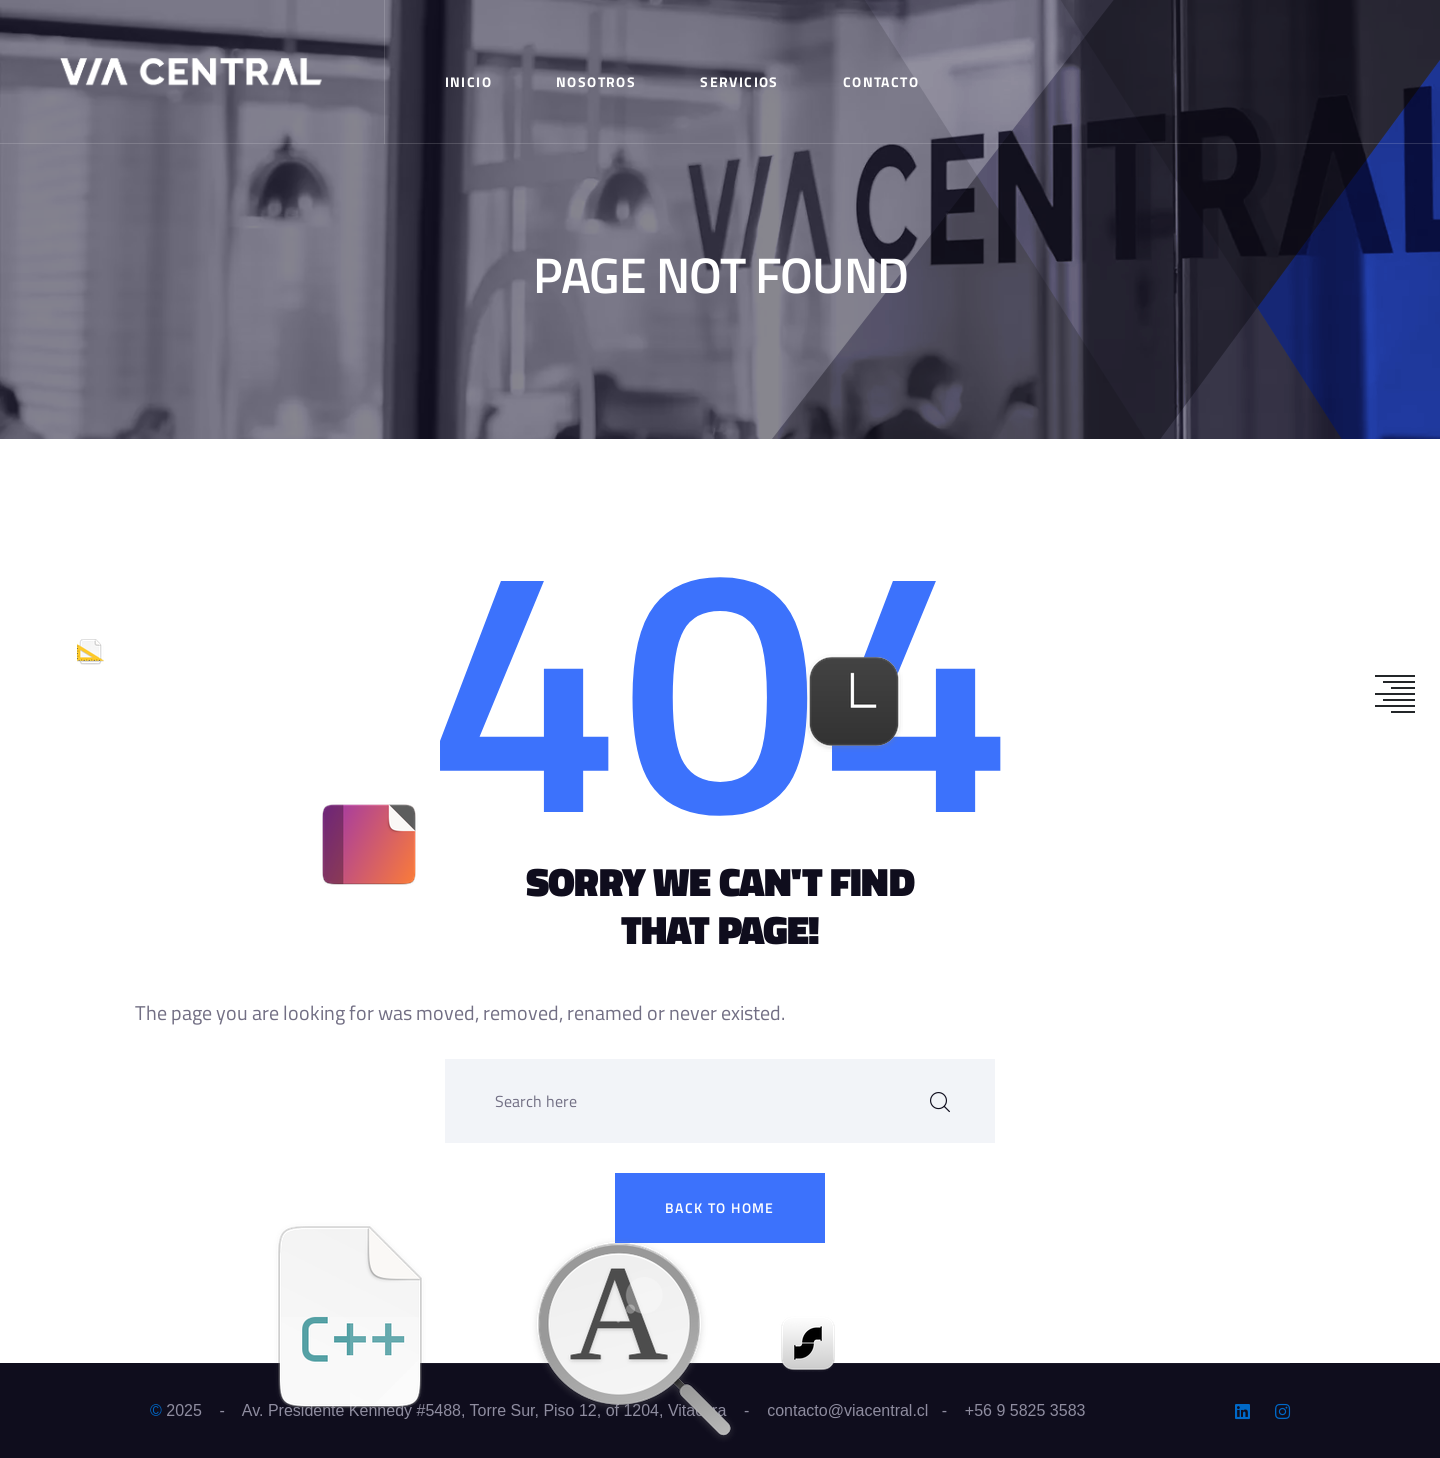 The image size is (1440, 1458). Describe the element at coordinates (90, 651) in the screenshot. I see `configure page layout and formatting options` at that location.